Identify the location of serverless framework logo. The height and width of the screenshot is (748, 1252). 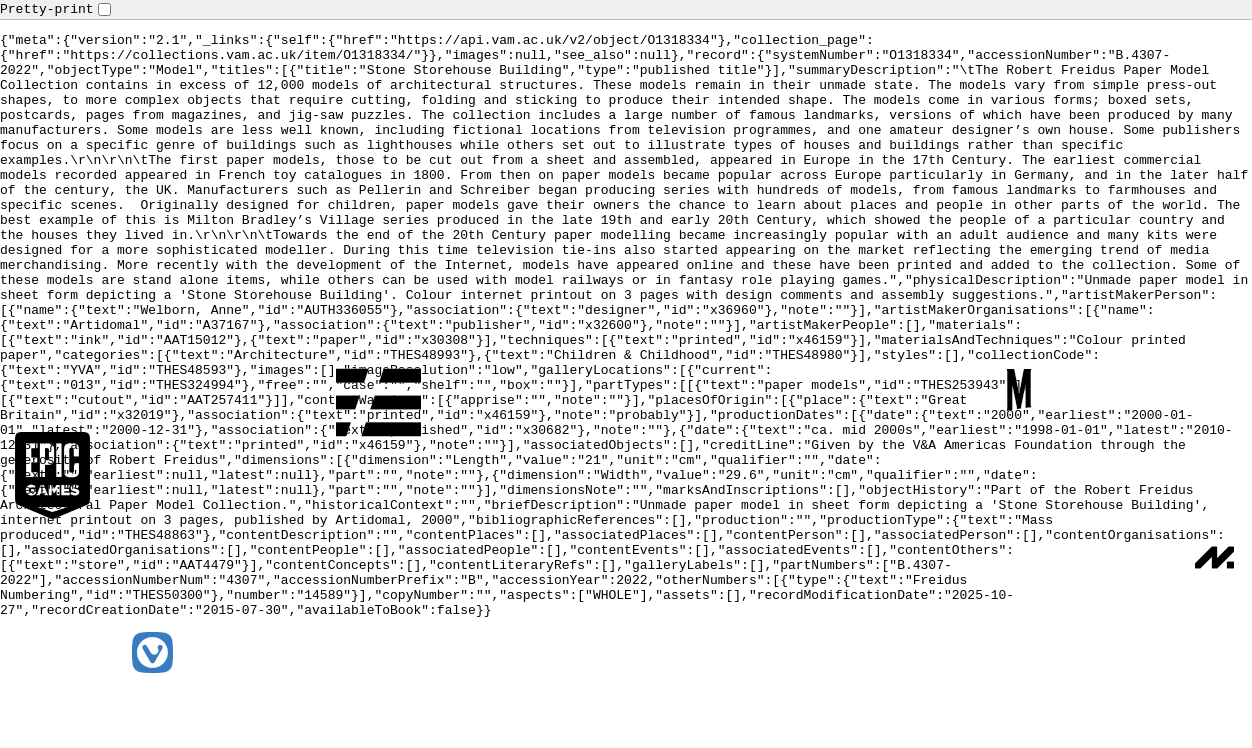
(378, 402).